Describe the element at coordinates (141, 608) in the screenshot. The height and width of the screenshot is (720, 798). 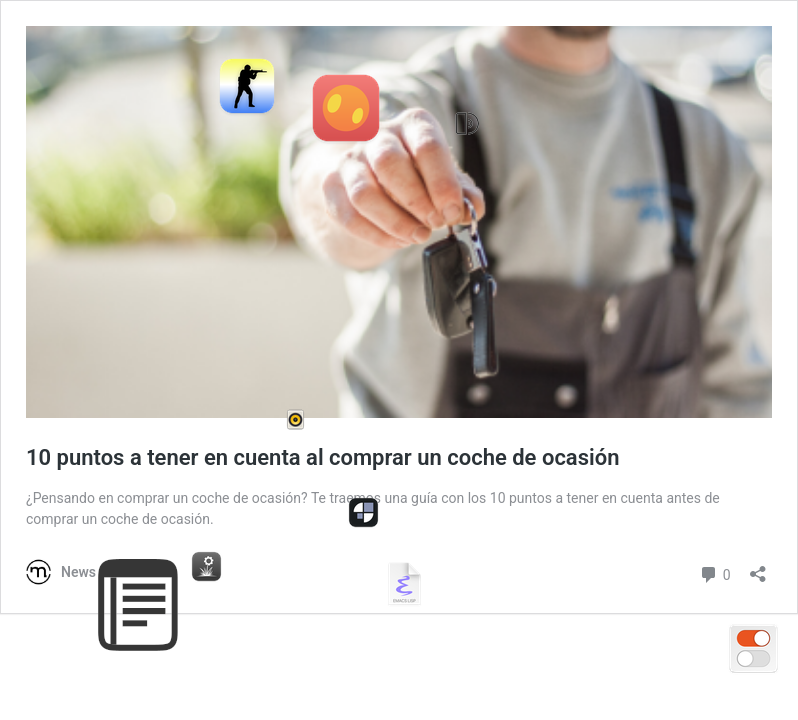
I see `open the notes app` at that location.